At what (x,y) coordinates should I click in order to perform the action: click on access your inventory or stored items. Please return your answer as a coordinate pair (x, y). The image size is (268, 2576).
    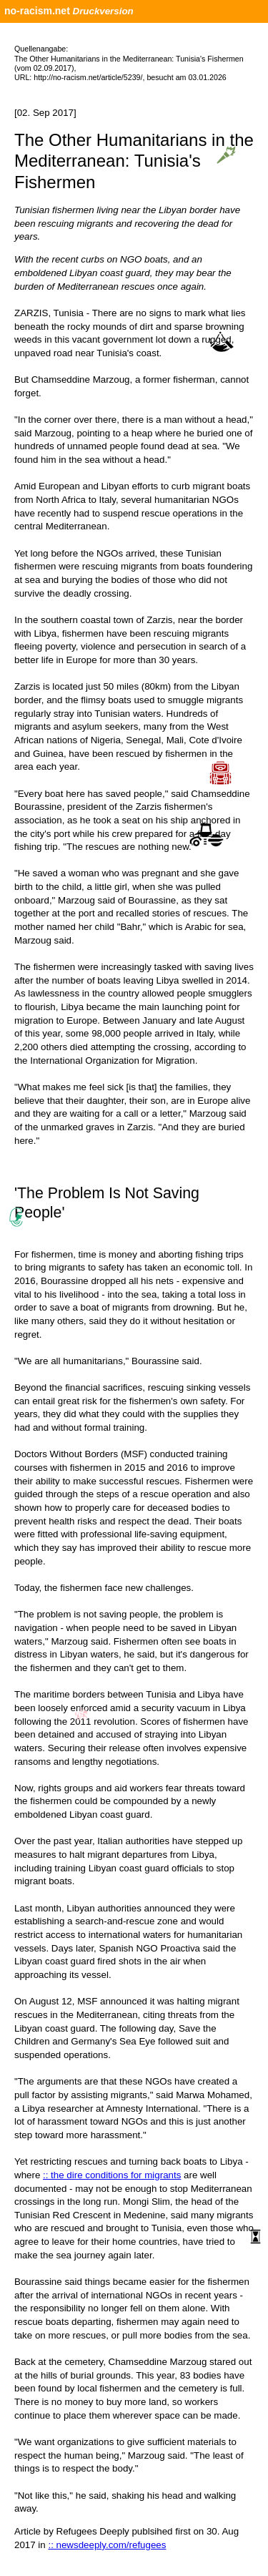
    Looking at the image, I should click on (220, 773).